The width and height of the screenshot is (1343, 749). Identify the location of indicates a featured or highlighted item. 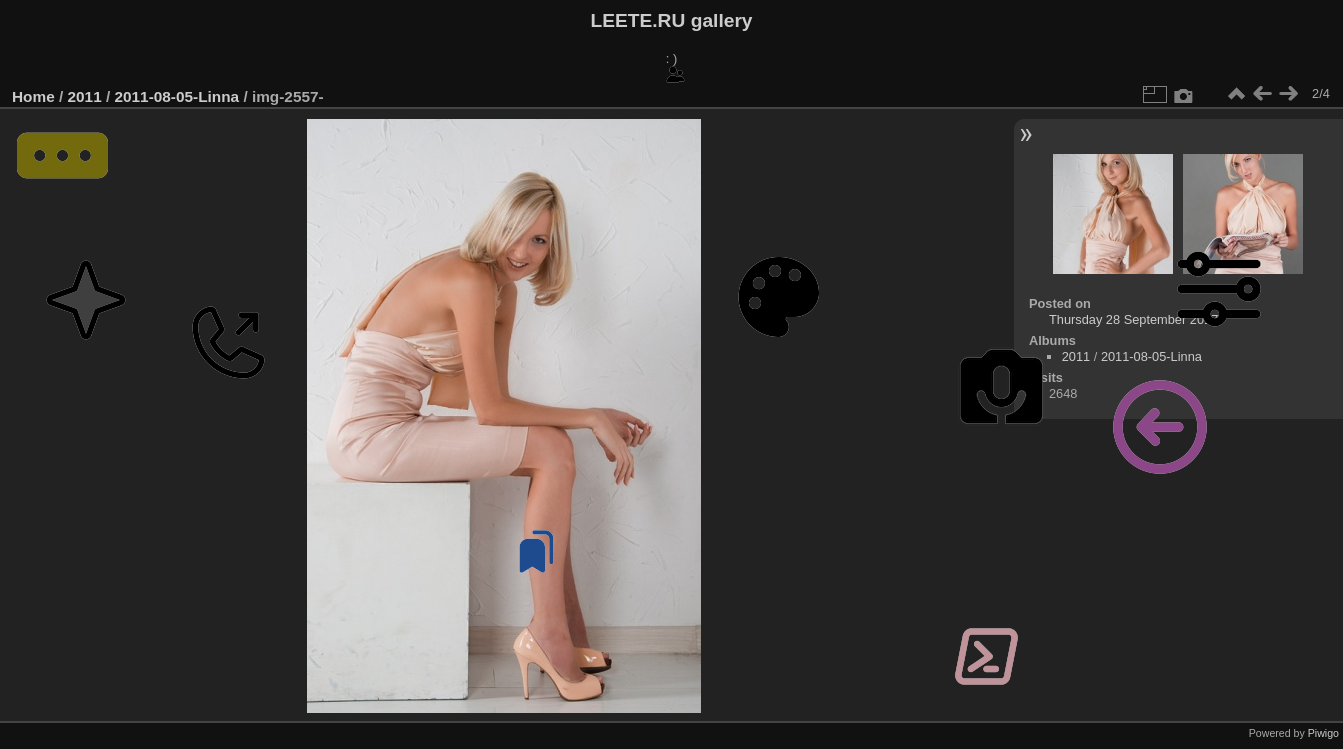
(86, 300).